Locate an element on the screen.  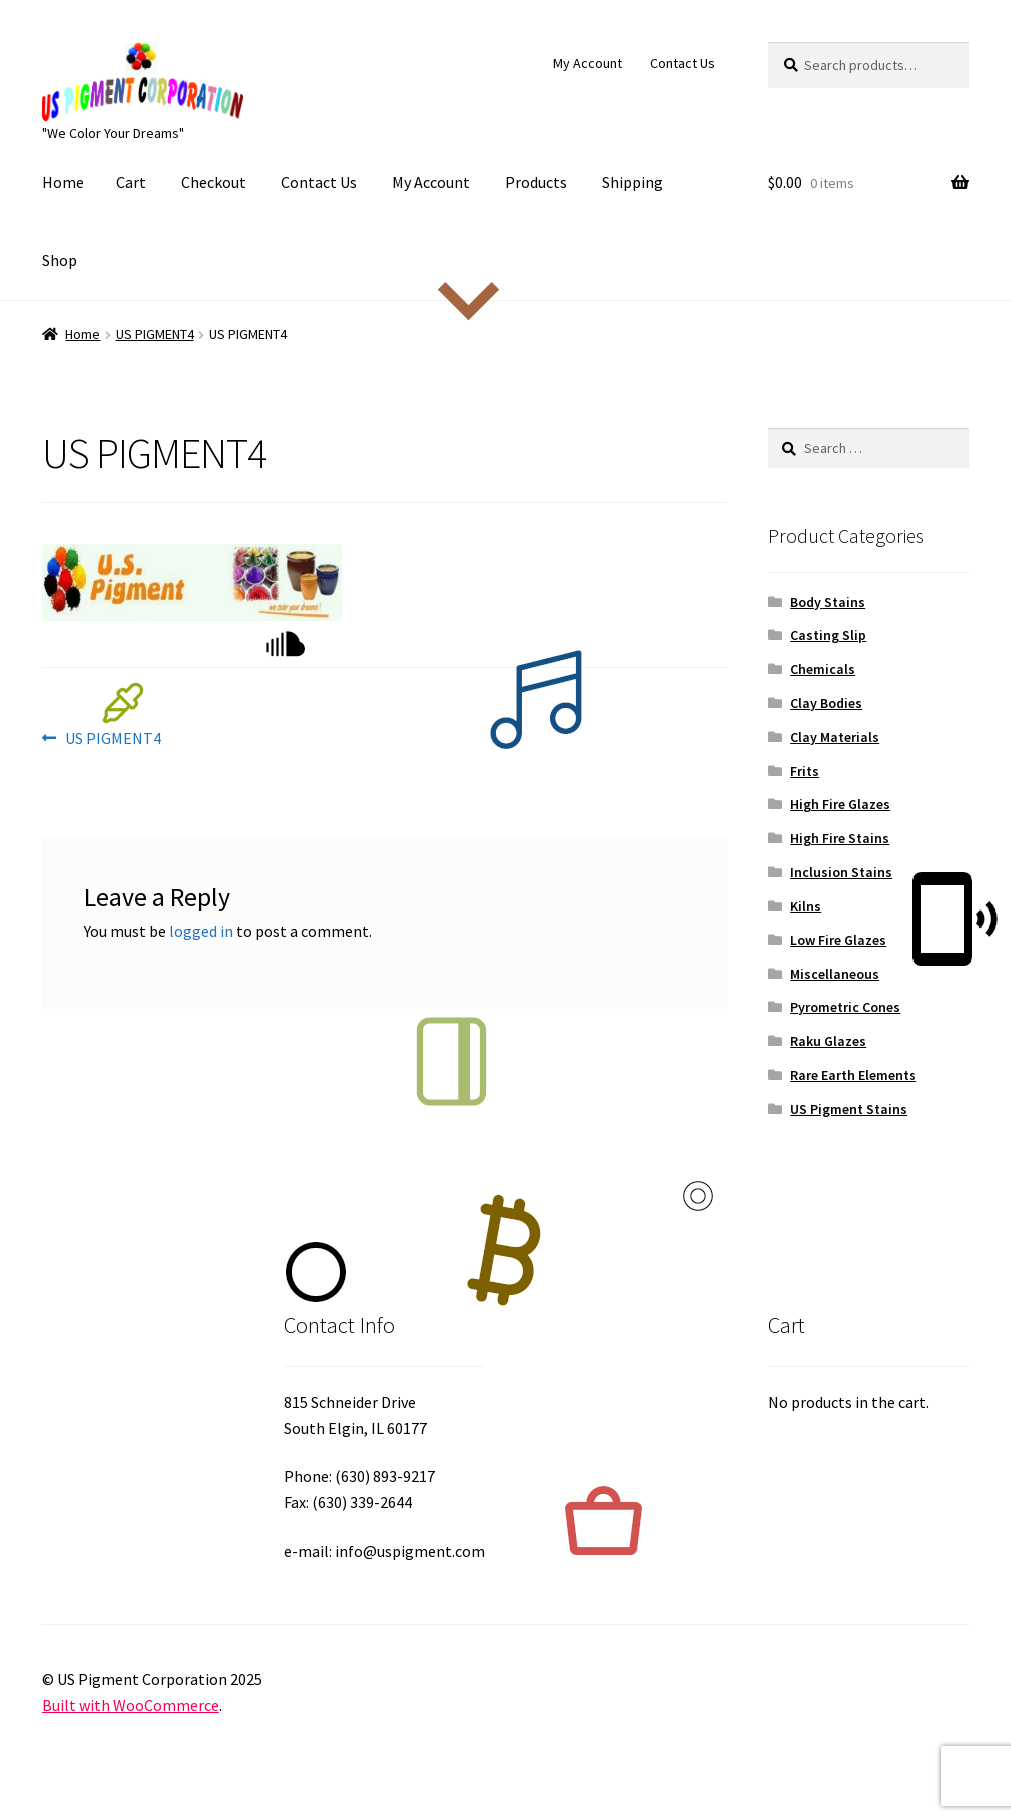
view bitcoin wallet or balance is located at coordinates (506, 1251).